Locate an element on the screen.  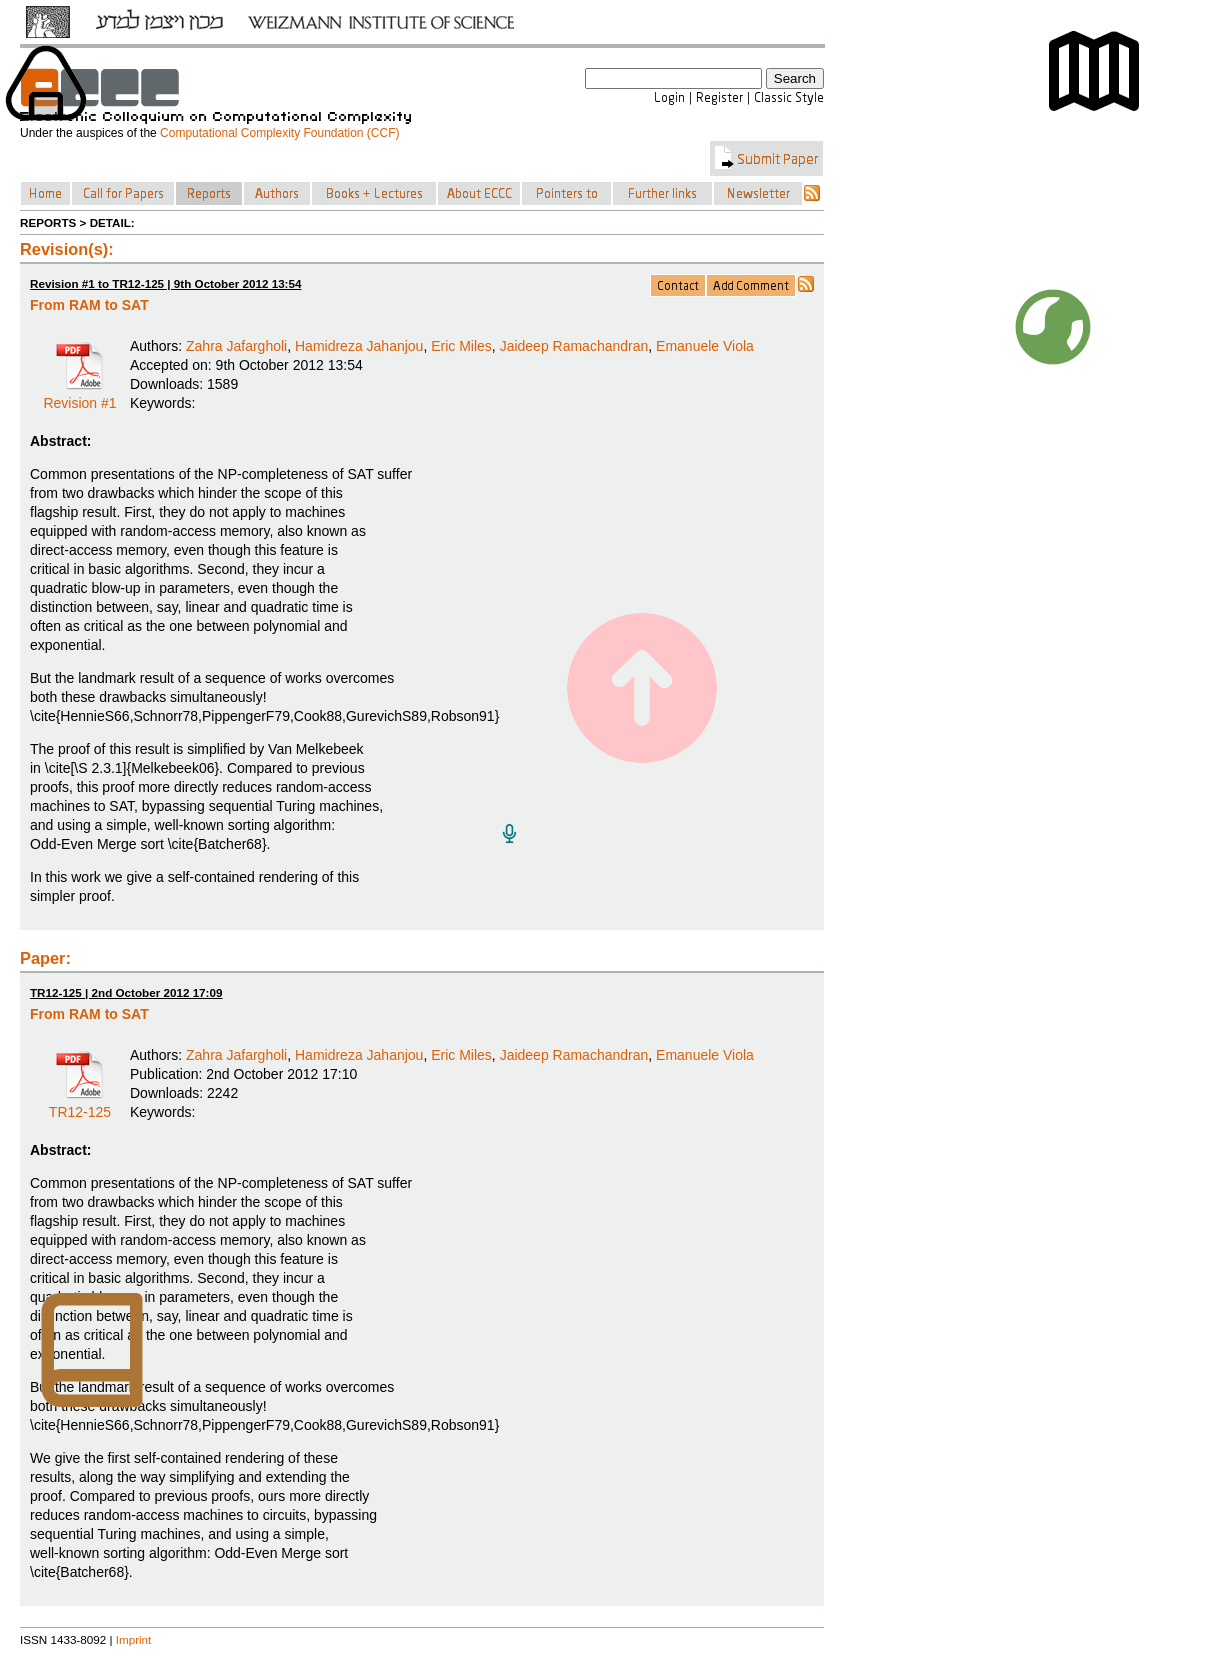
open reading or library section is located at coordinates (92, 1350).